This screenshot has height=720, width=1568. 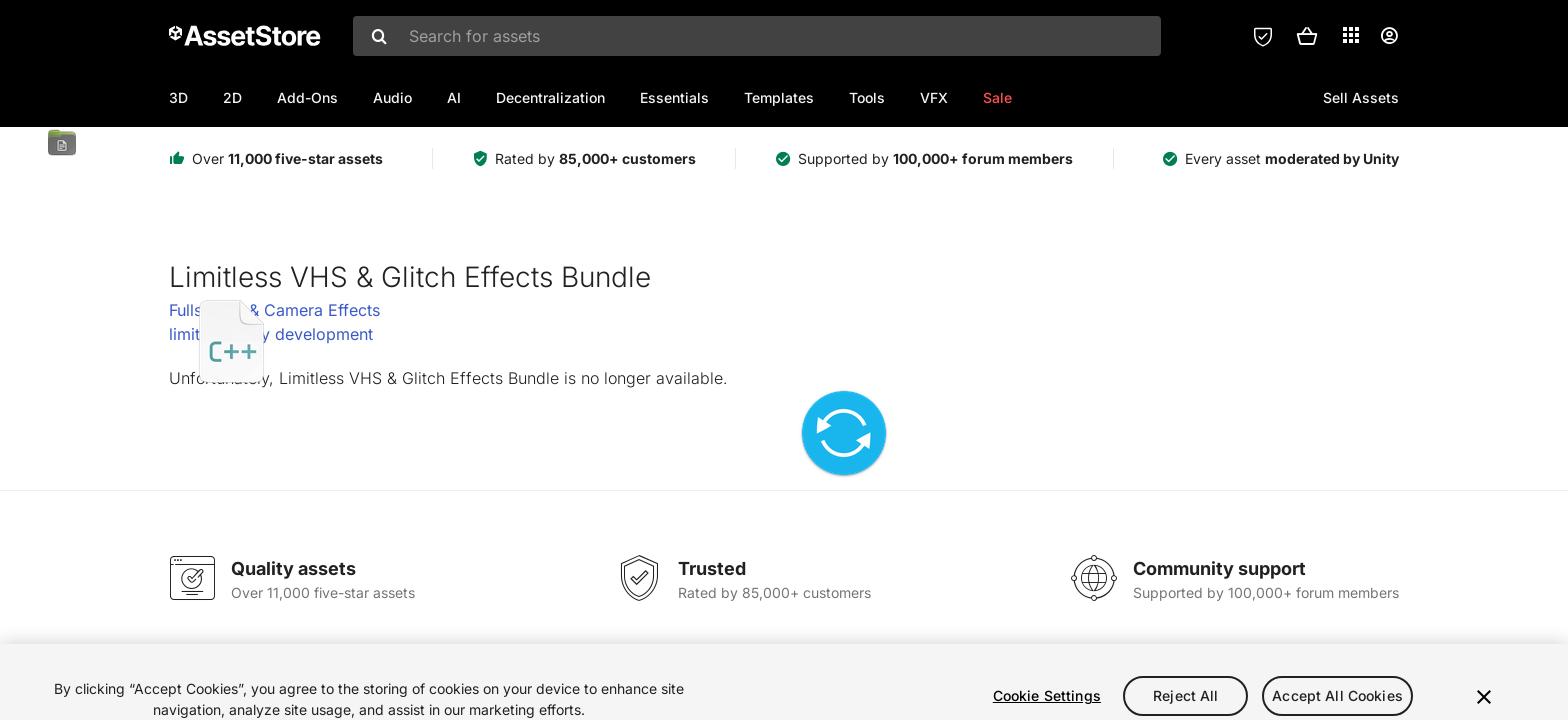 I want to click on a C++ source code file, so click(x=231, y=341).